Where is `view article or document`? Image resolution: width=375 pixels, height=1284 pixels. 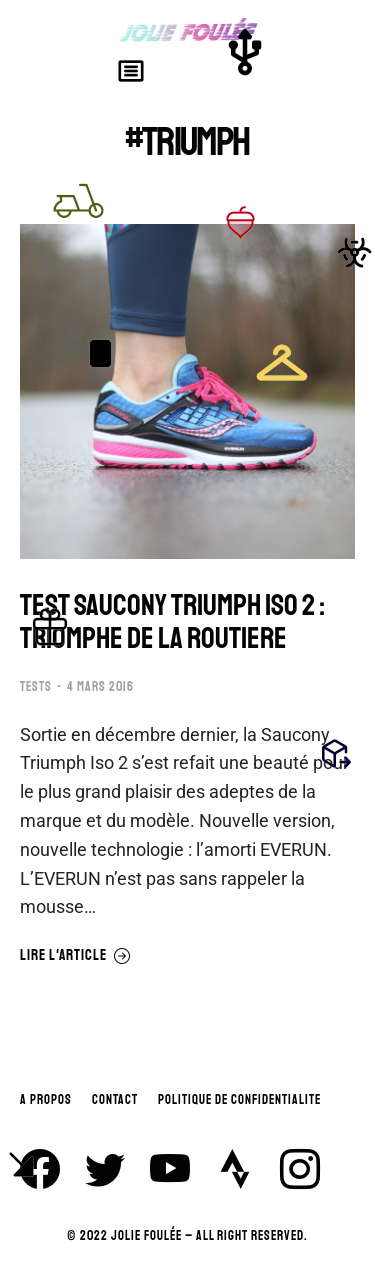 view article or document is located at coordinates (131, 71).